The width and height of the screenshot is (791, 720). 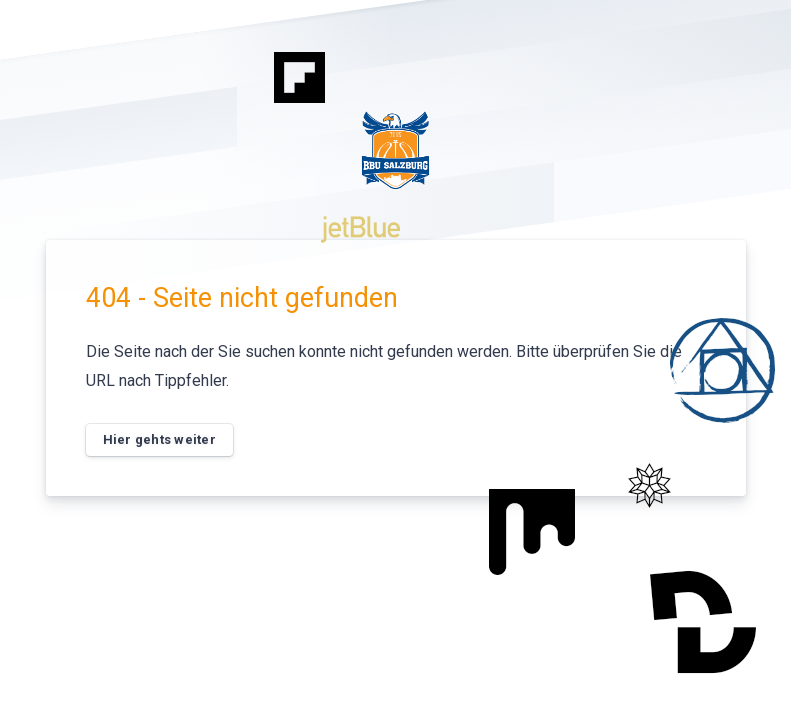 I want to click on postcss css processing tool logo, so click(x=722, y=370).